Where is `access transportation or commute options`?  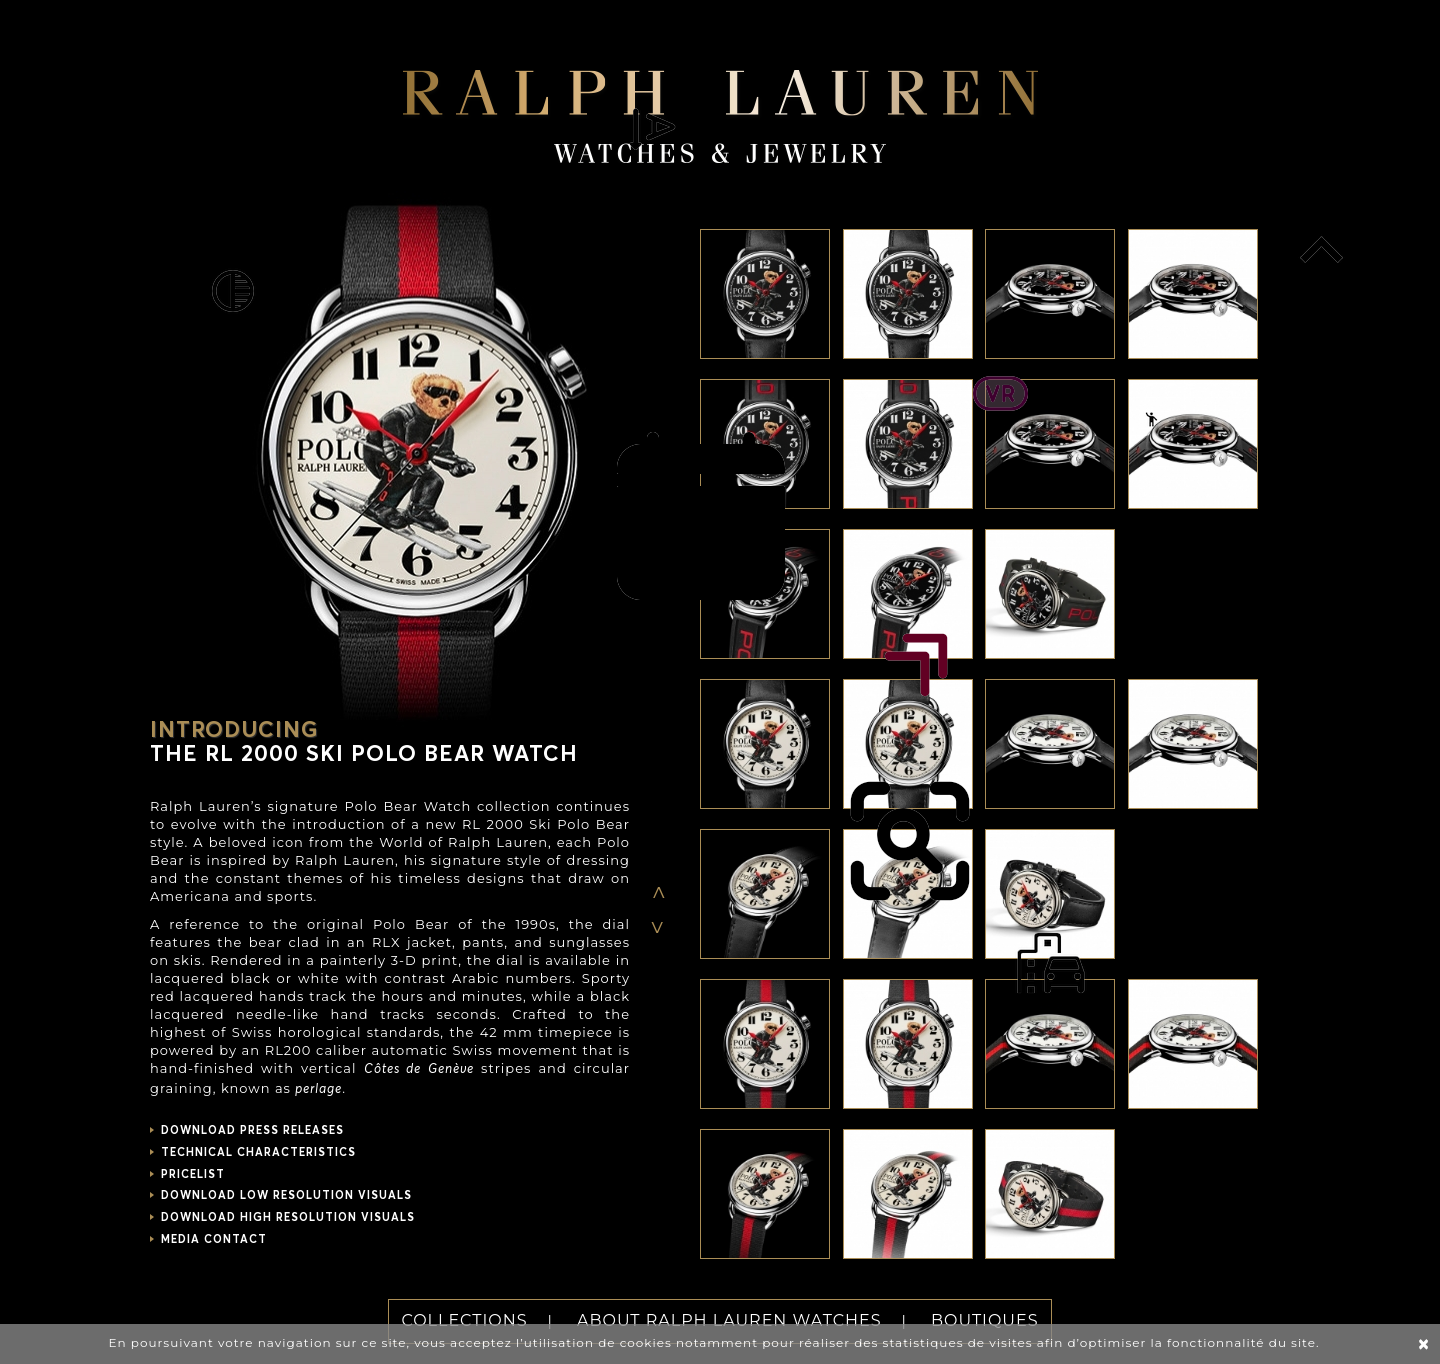 access transportation or commute options is located at coordinates (1051, 963).